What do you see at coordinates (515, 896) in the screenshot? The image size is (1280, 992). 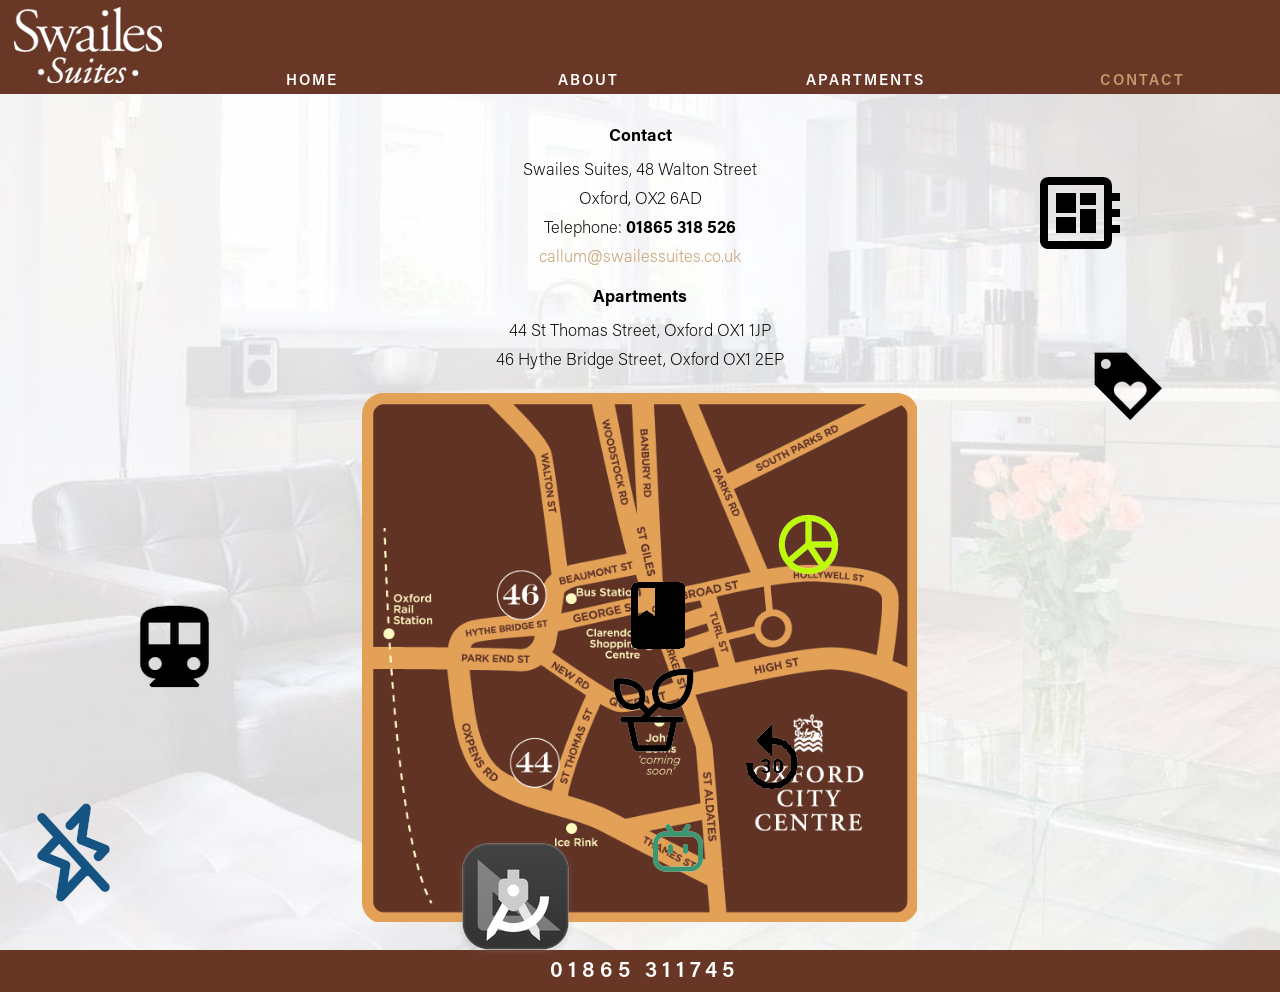 I see `open accessories or utility applications` at bounding box center [515, 896].